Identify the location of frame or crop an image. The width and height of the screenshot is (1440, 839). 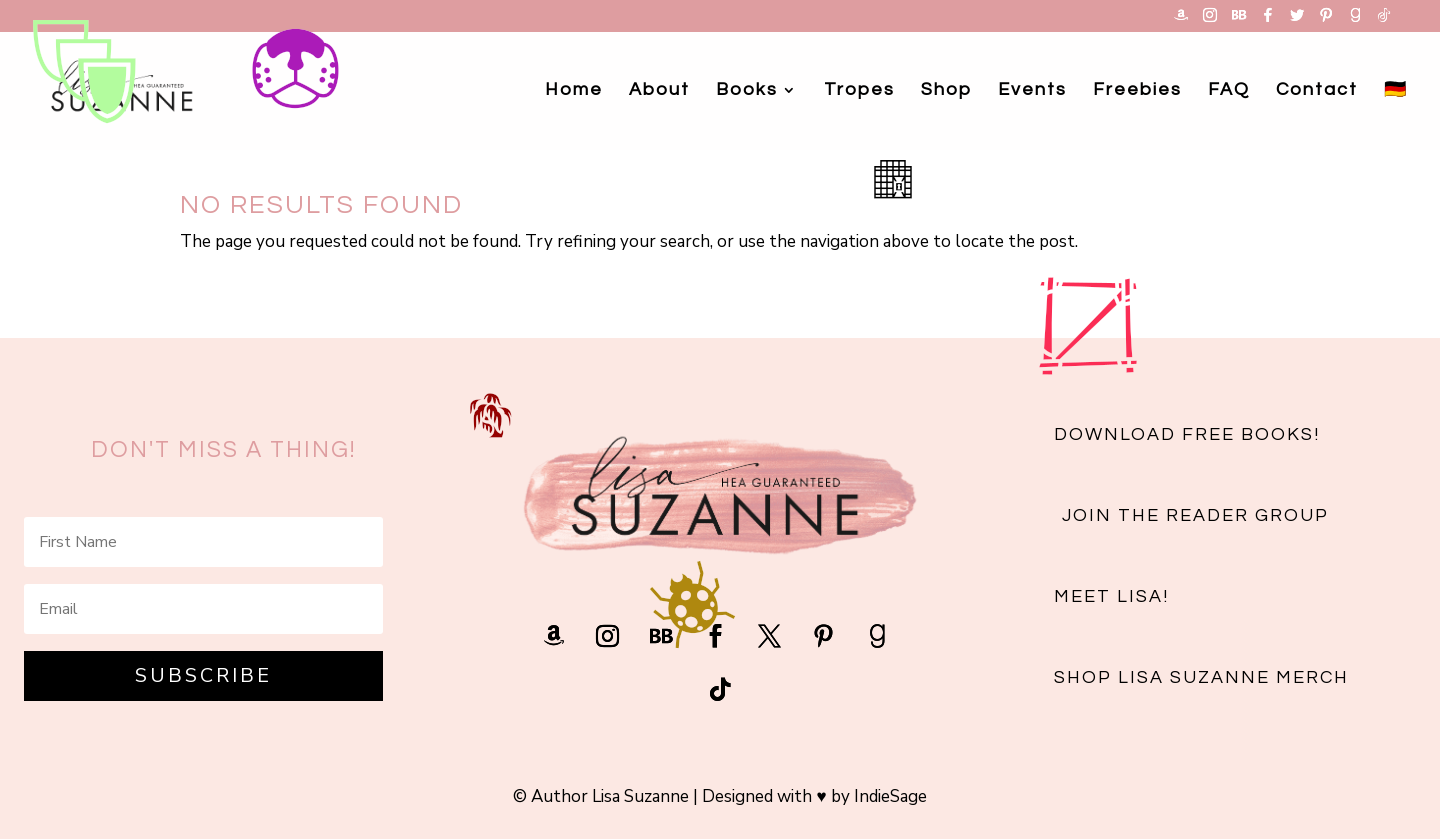
(1088, 326).